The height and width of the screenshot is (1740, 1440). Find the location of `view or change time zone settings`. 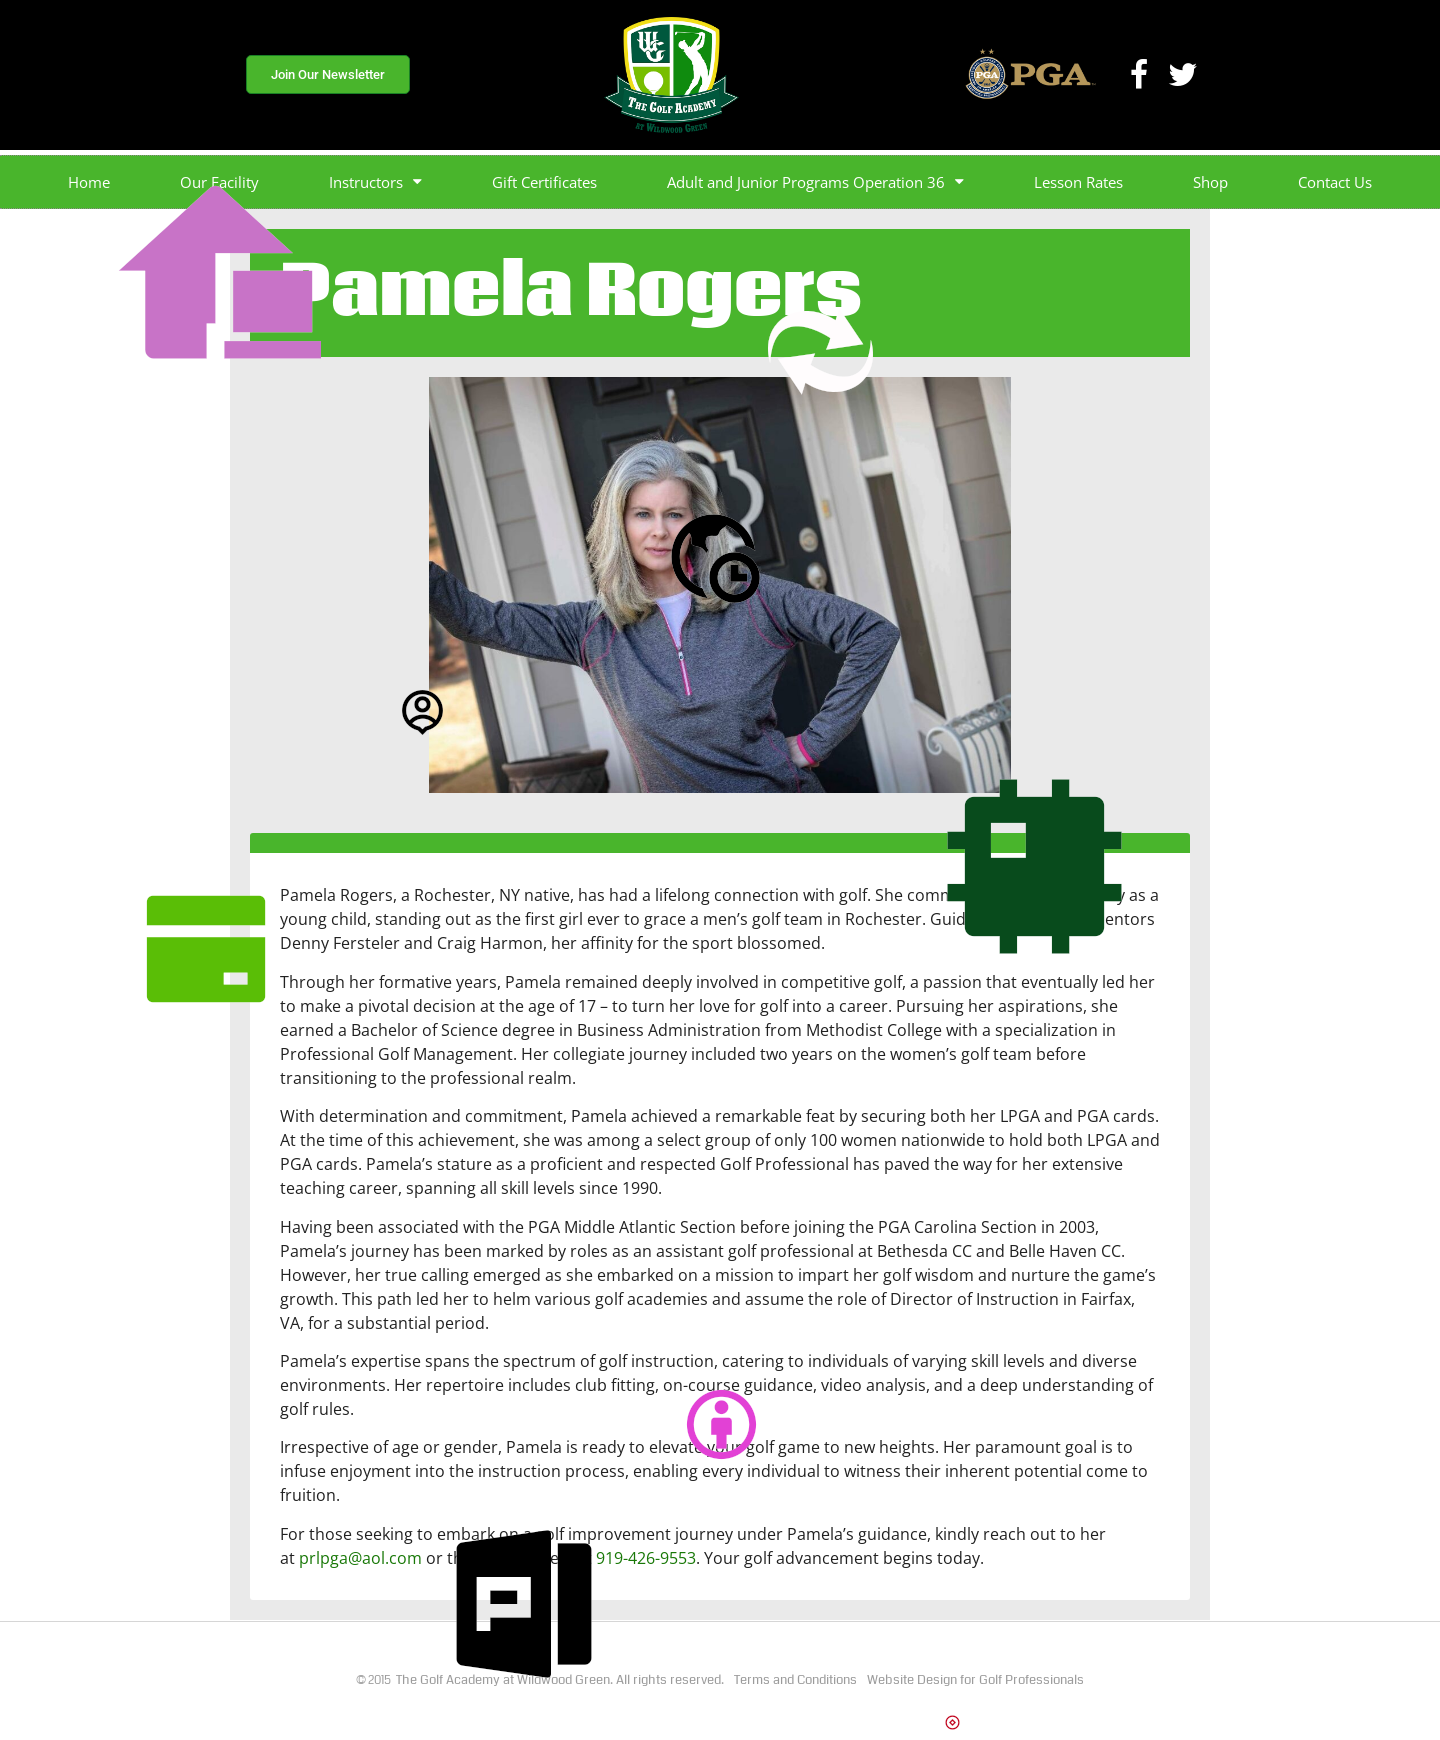

view or change time zone settings is located at coordinates (713, 556).